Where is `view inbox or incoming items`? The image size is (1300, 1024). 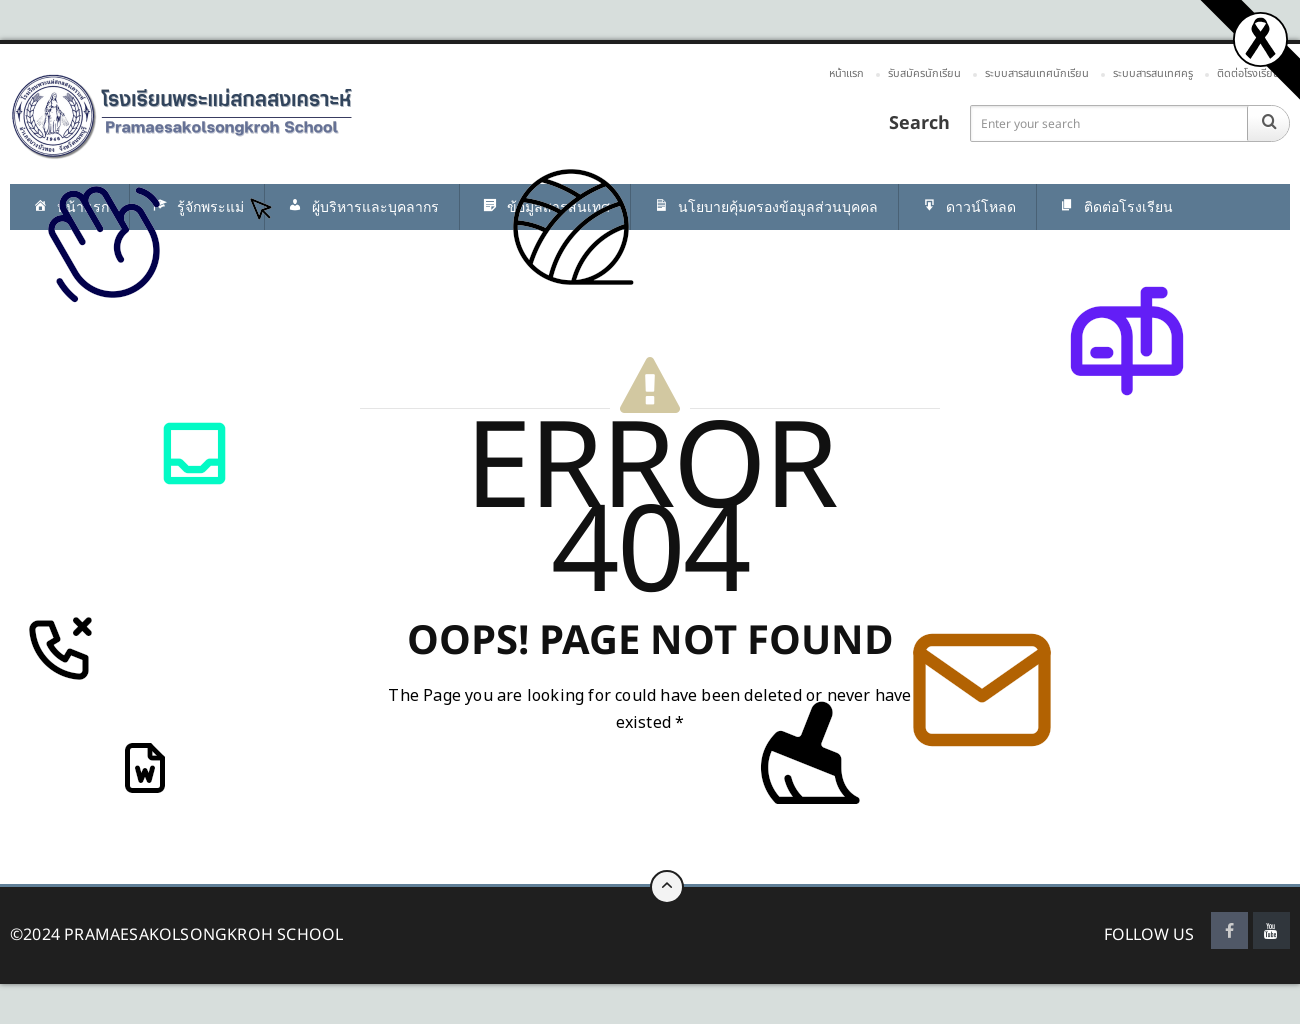
view inbox or incoming items is located at coordinates (194, 453).